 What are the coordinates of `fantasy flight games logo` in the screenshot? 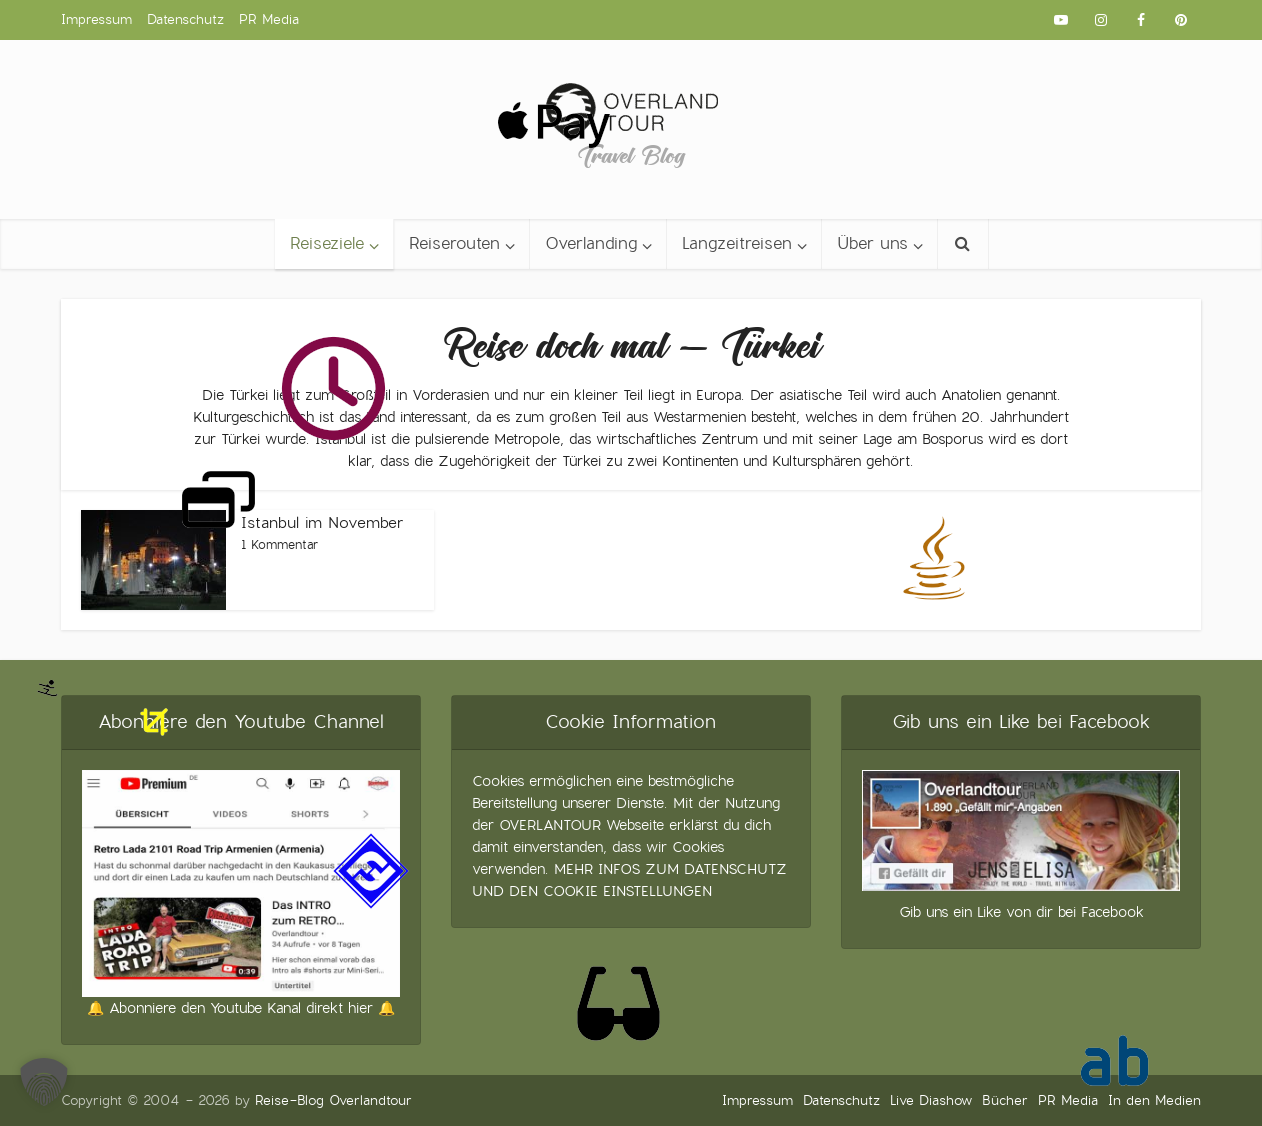 It's located at (371, 871).